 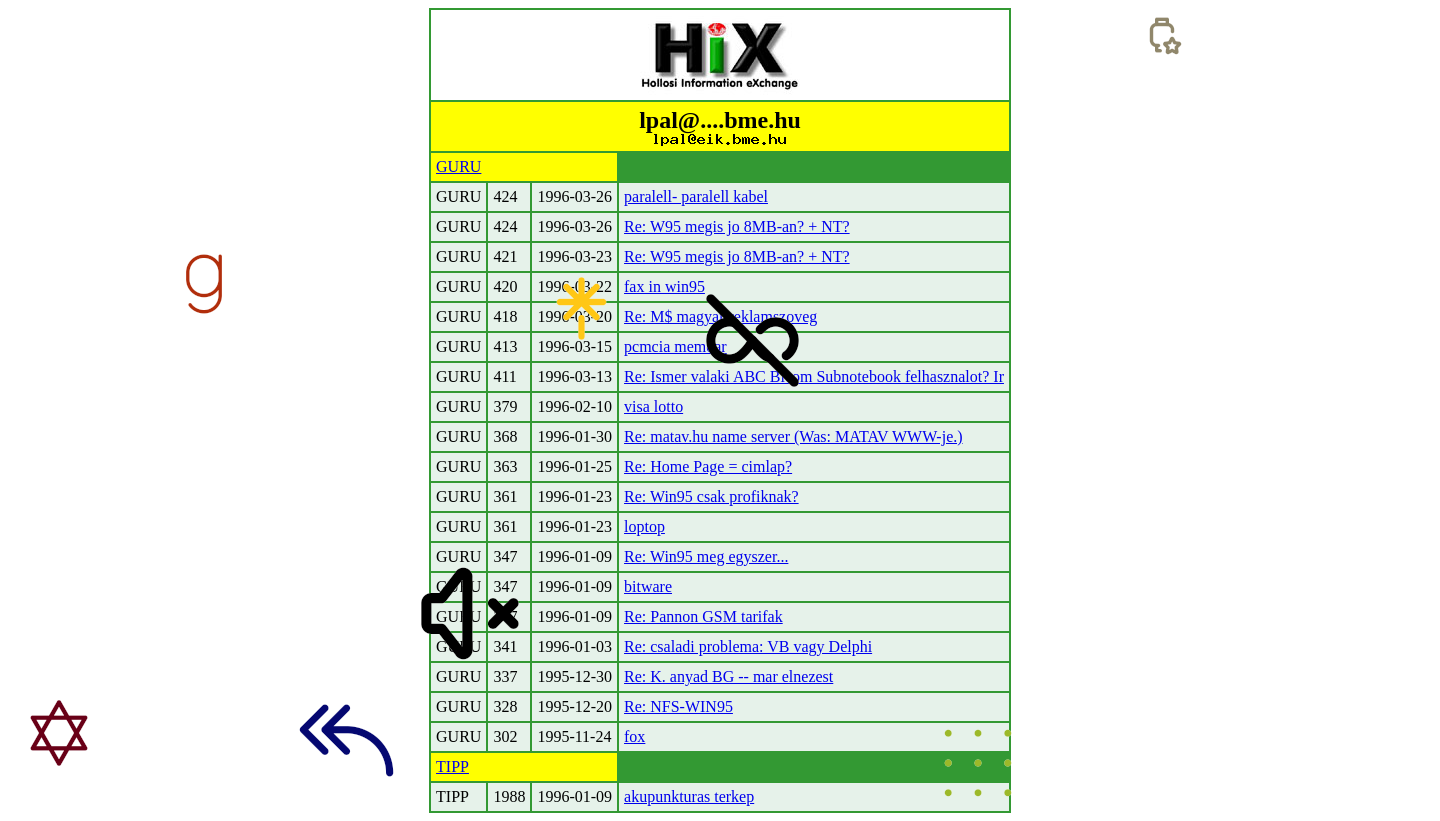 I want to click on indicates jewish religious content or services, so click(x=59, y=733).